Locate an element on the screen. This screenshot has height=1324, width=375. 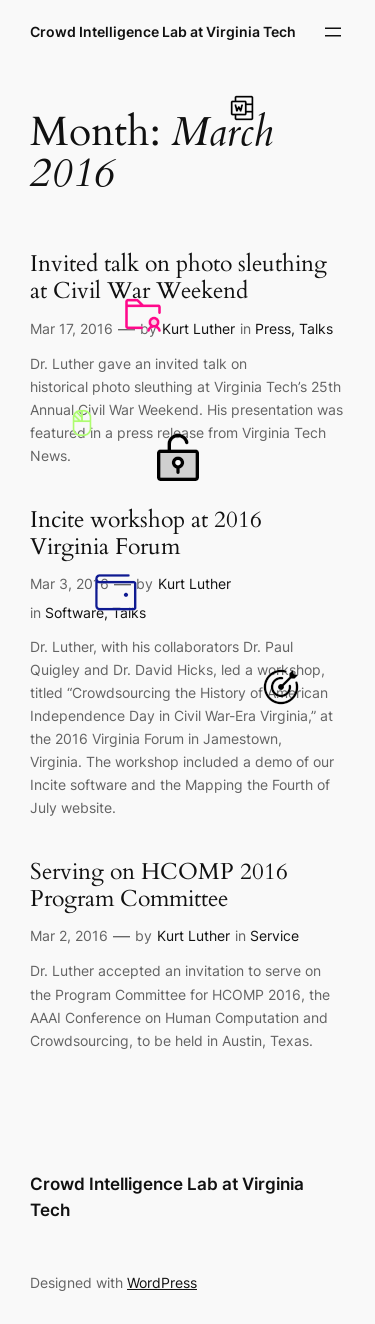
left mouse button click action is located at coordinates (82, 423).